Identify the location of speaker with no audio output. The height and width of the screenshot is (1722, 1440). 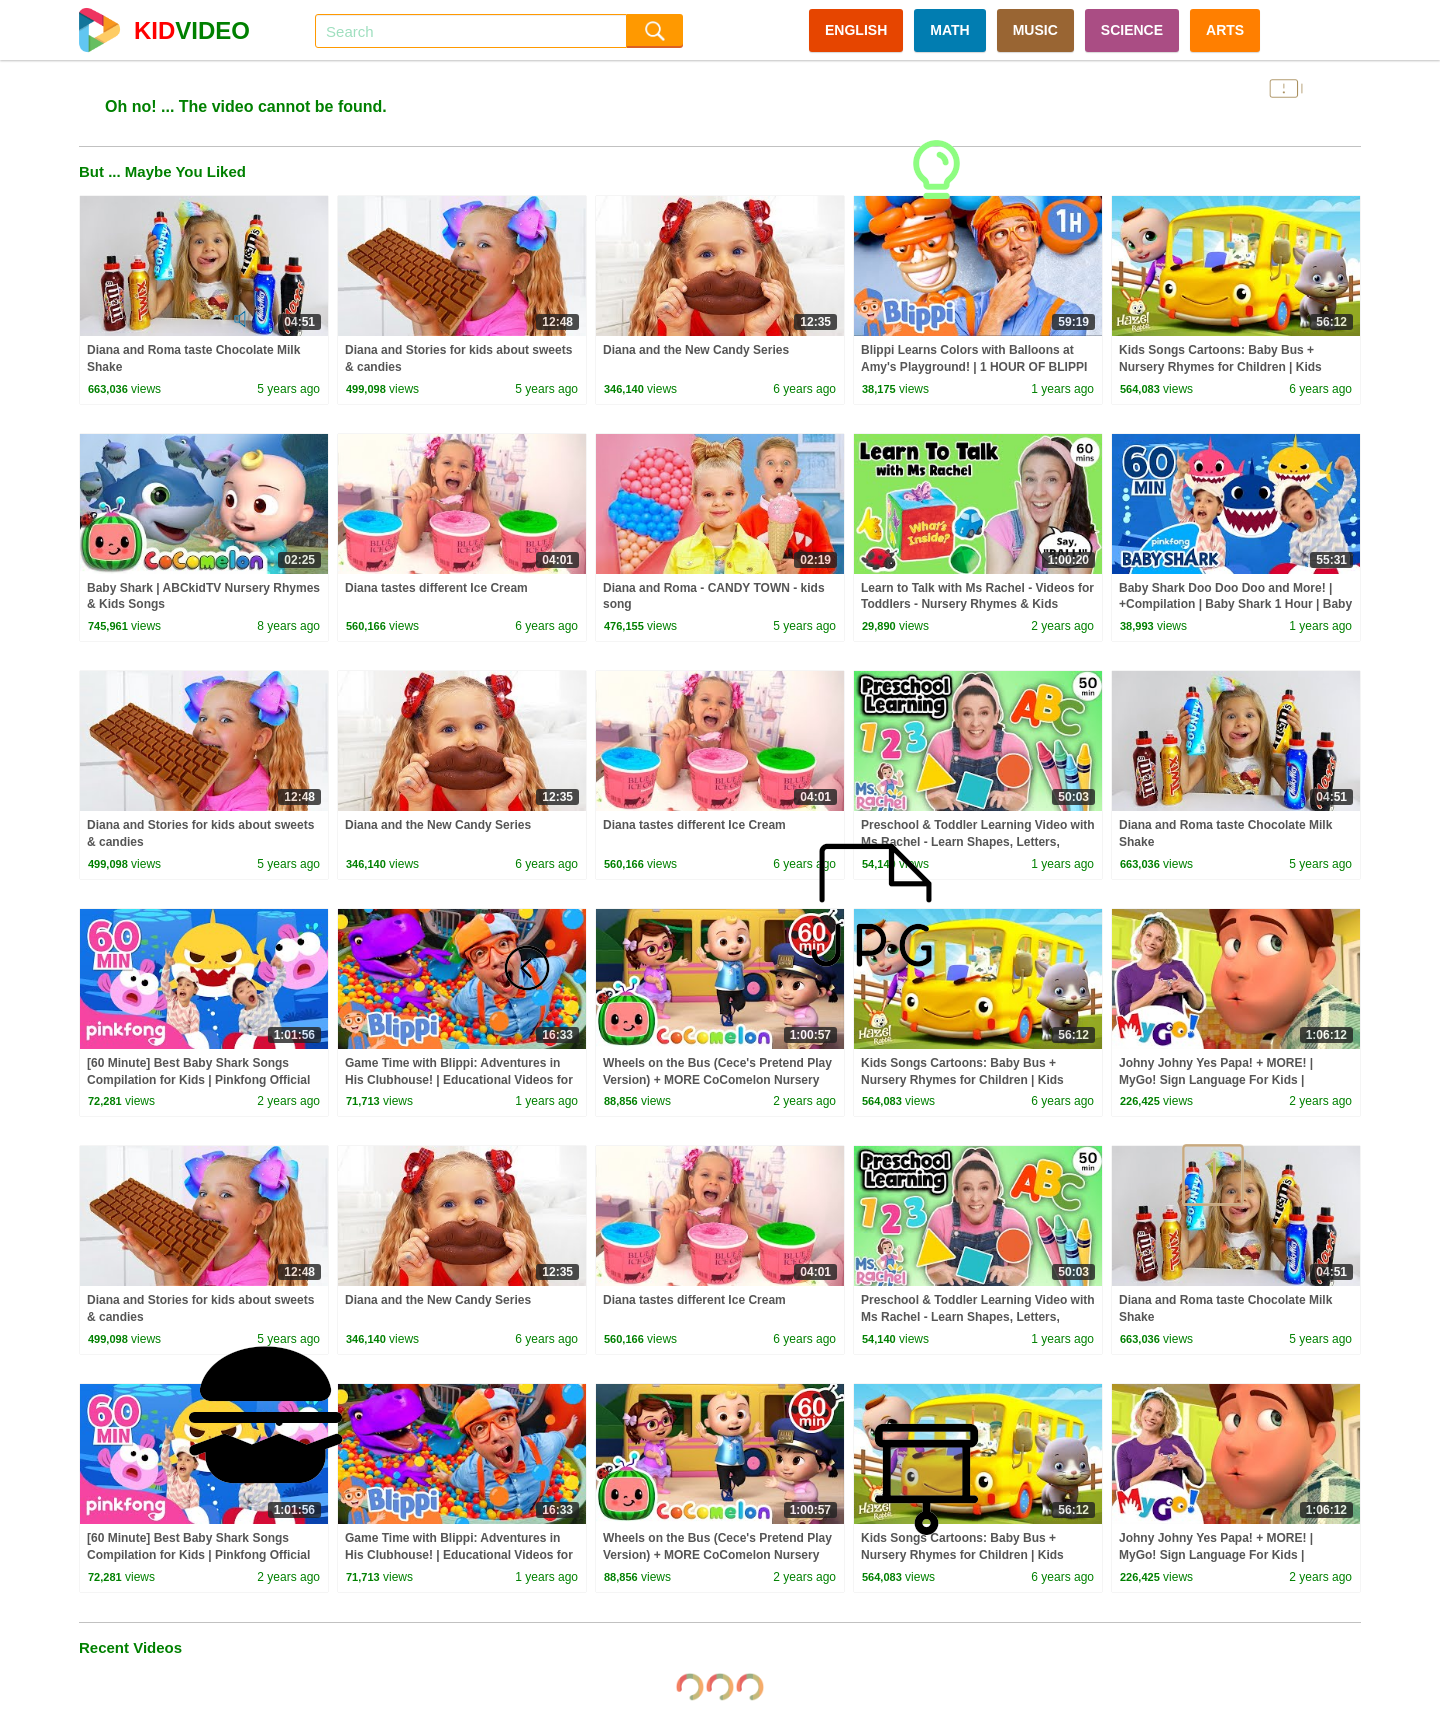
(243, 319).